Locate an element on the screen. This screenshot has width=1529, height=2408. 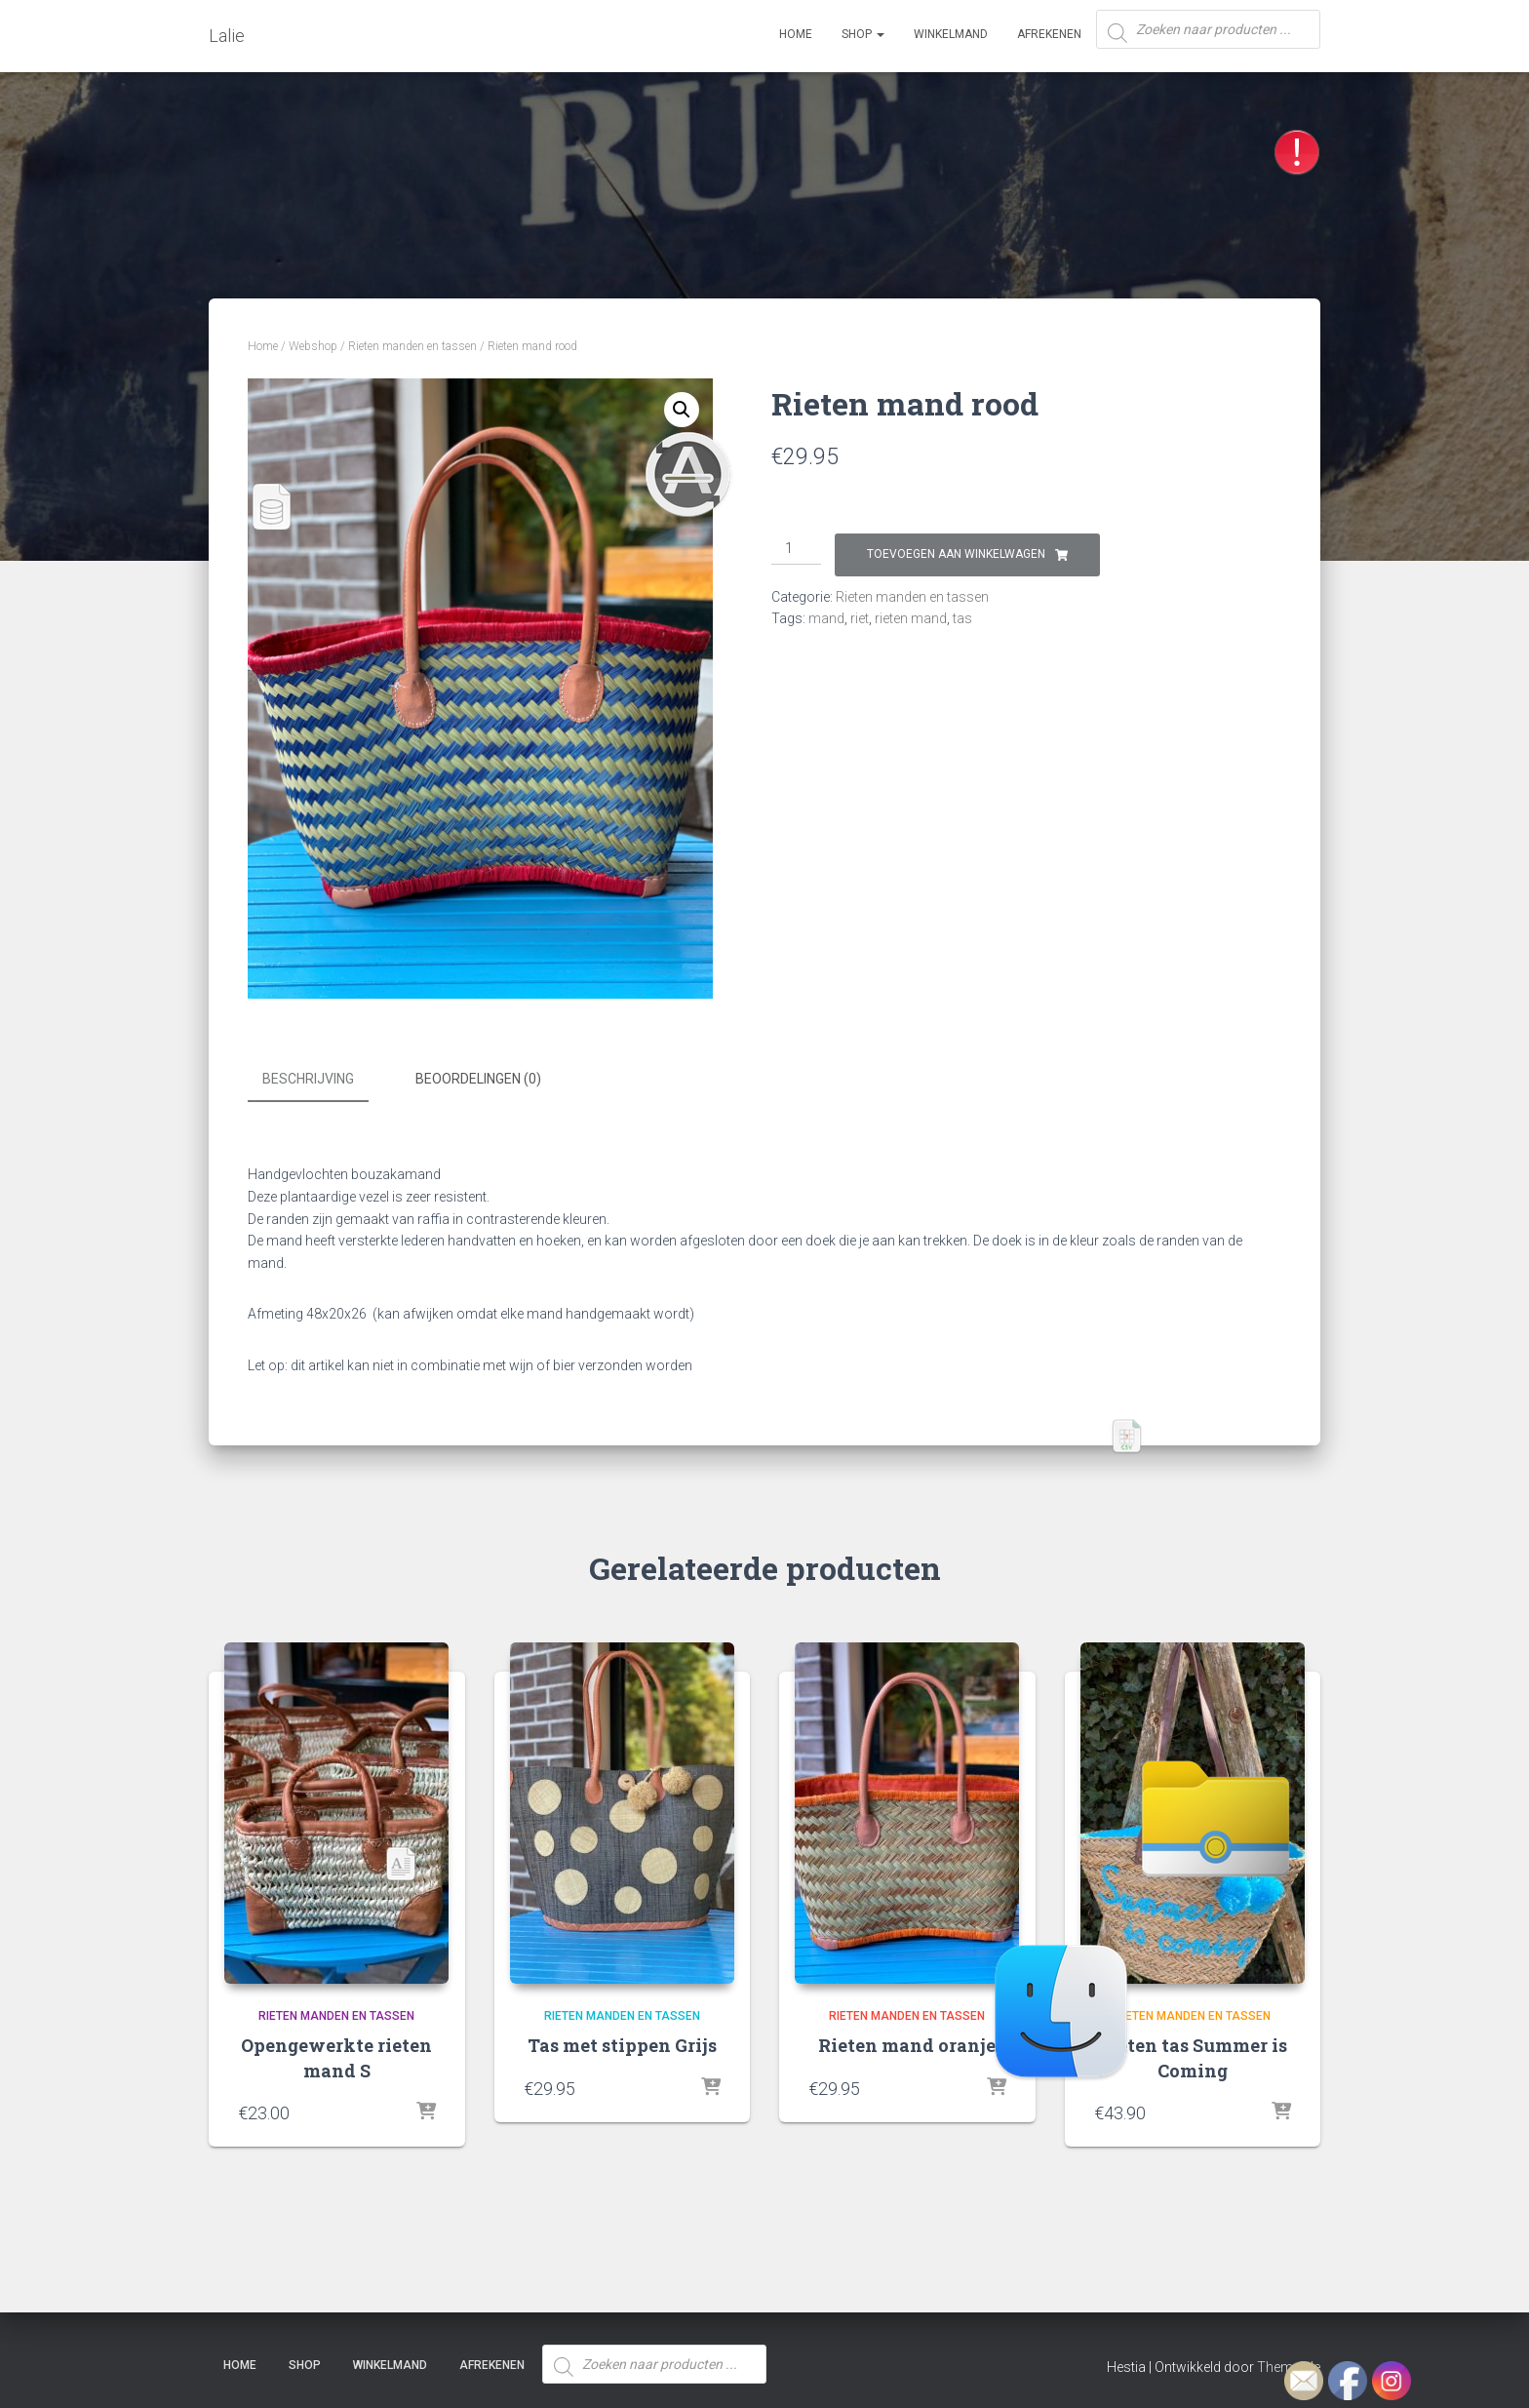
open Finder to browse files and folders is located at coordinates (1061, 2011).